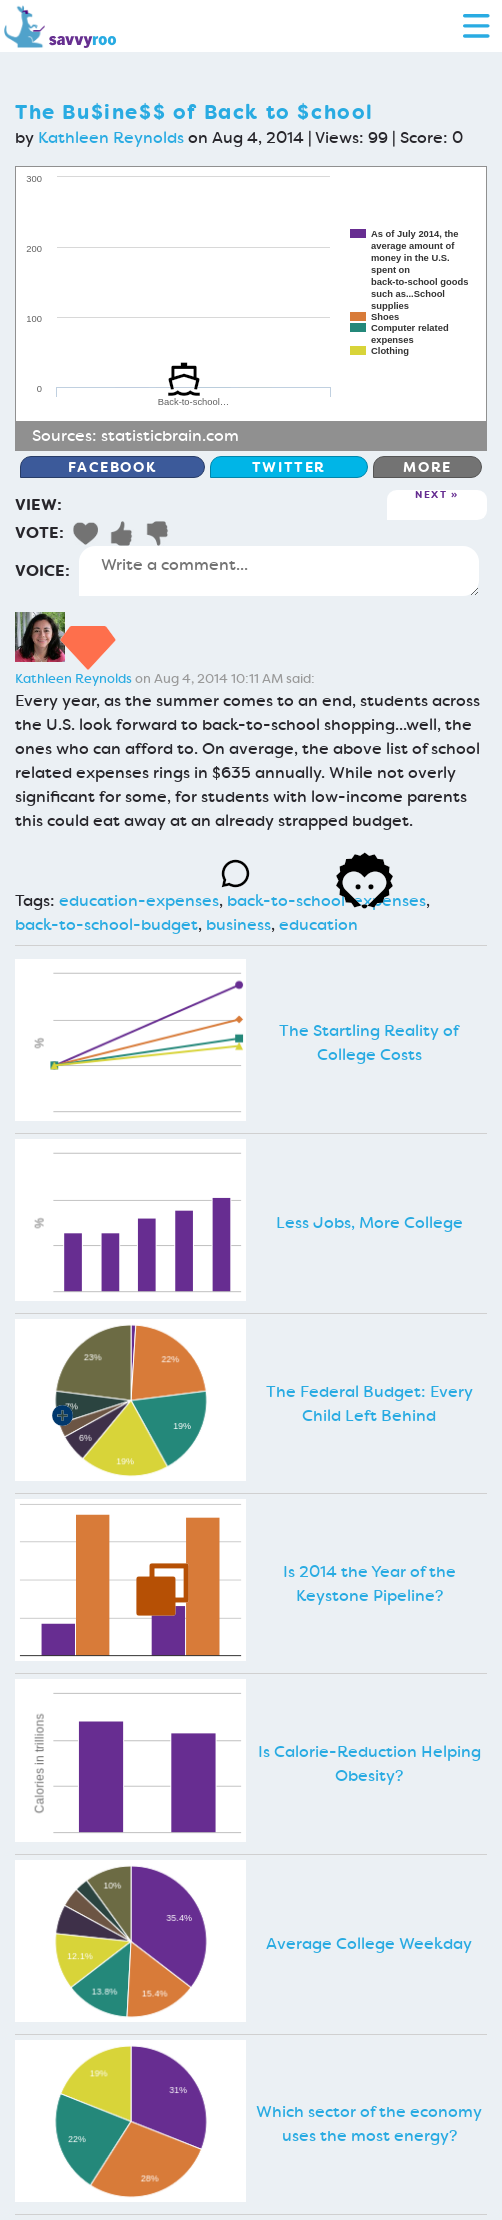 The width and height of the screenshot is (502, 2220). Describe the element at coordinates (364, 880) in the screenshot. I see `open HedgeDoc collaborative markdown editor` at that location.